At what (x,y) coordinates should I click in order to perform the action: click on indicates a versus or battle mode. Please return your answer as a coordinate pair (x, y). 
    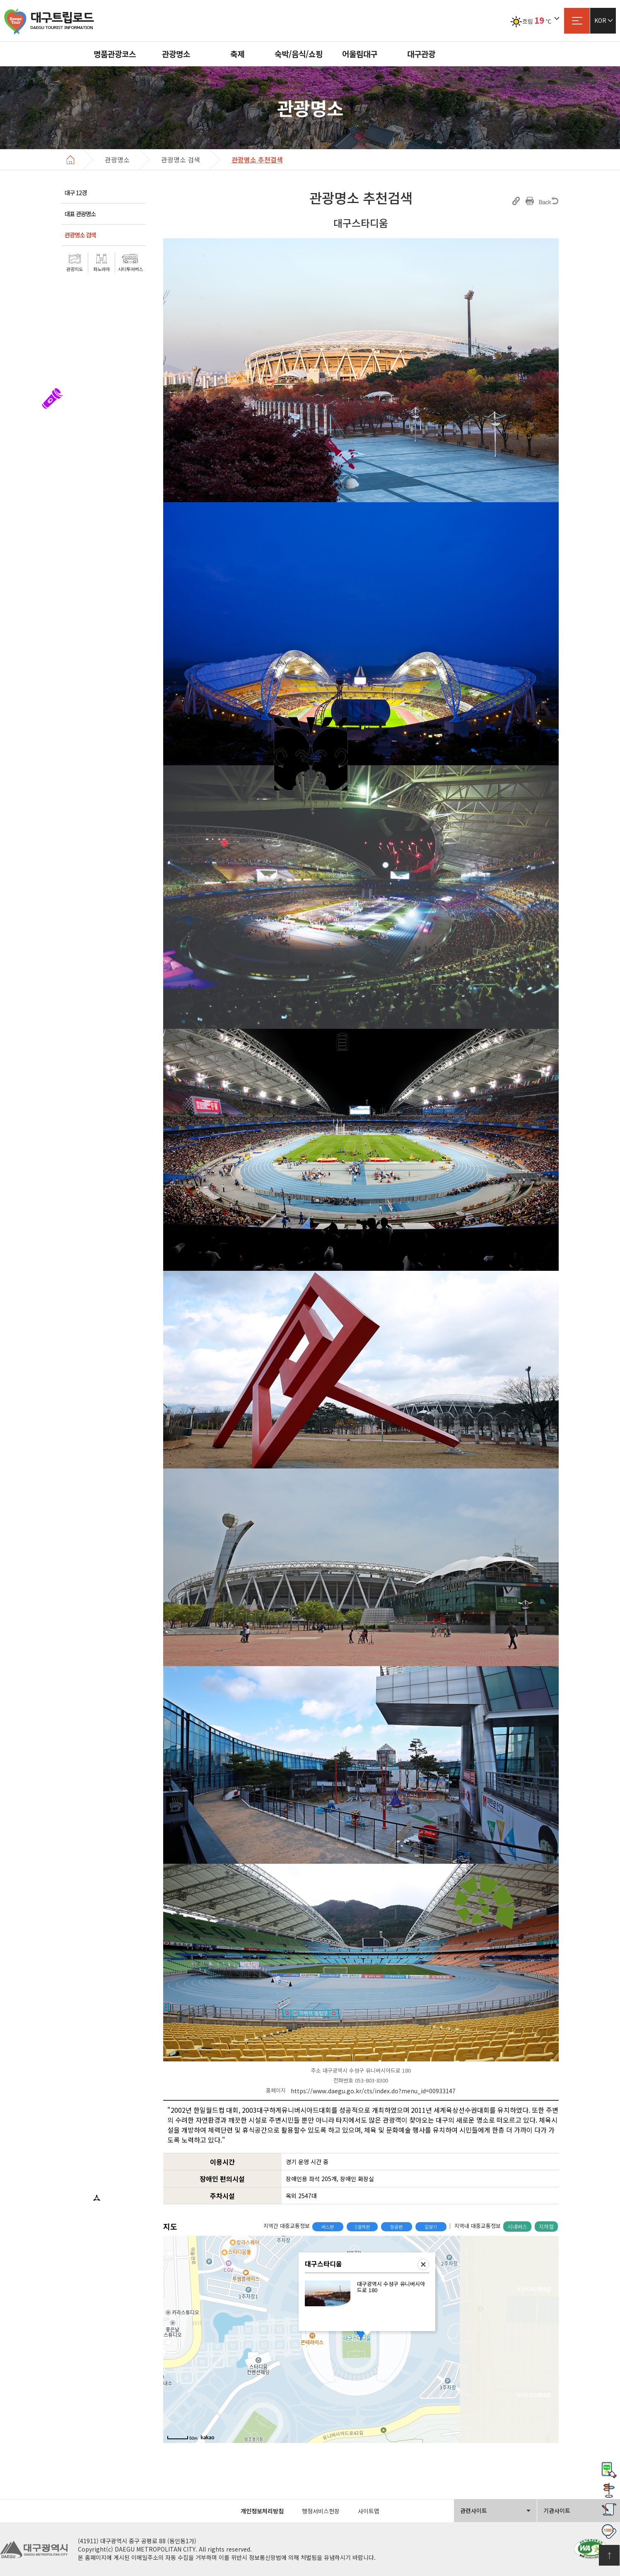
    Looking at the image, I should click on (311, 754).